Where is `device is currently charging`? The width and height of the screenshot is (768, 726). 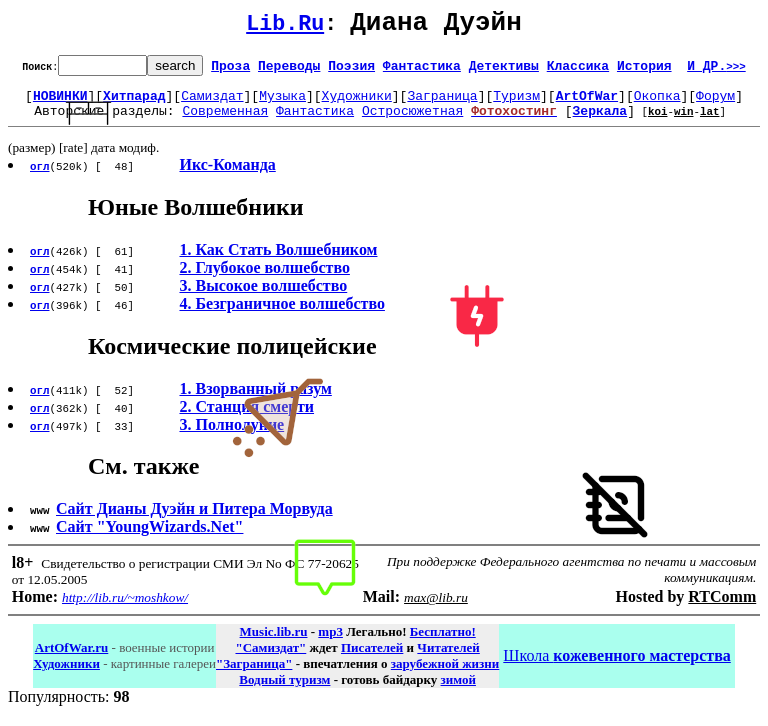 device is currently charging is located at coordinates (477, 316).